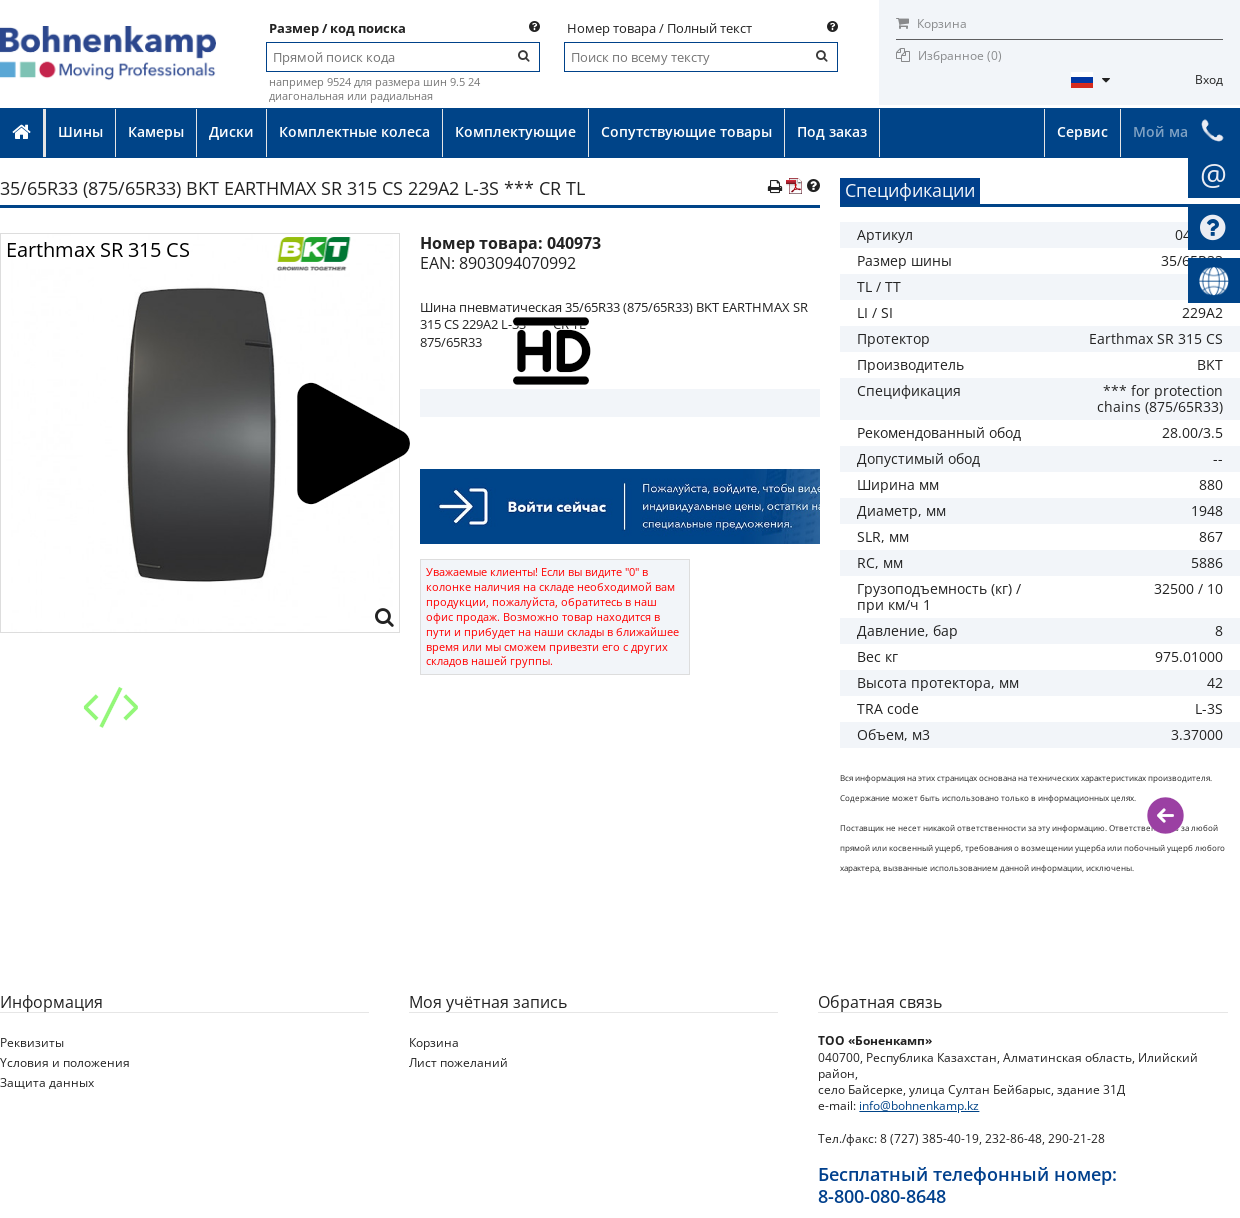 The height and width of the screenshot is (1218, 1240). Describe the element at coordinates (352, 443) in the screenshot. I see `play media or video content` at that location.